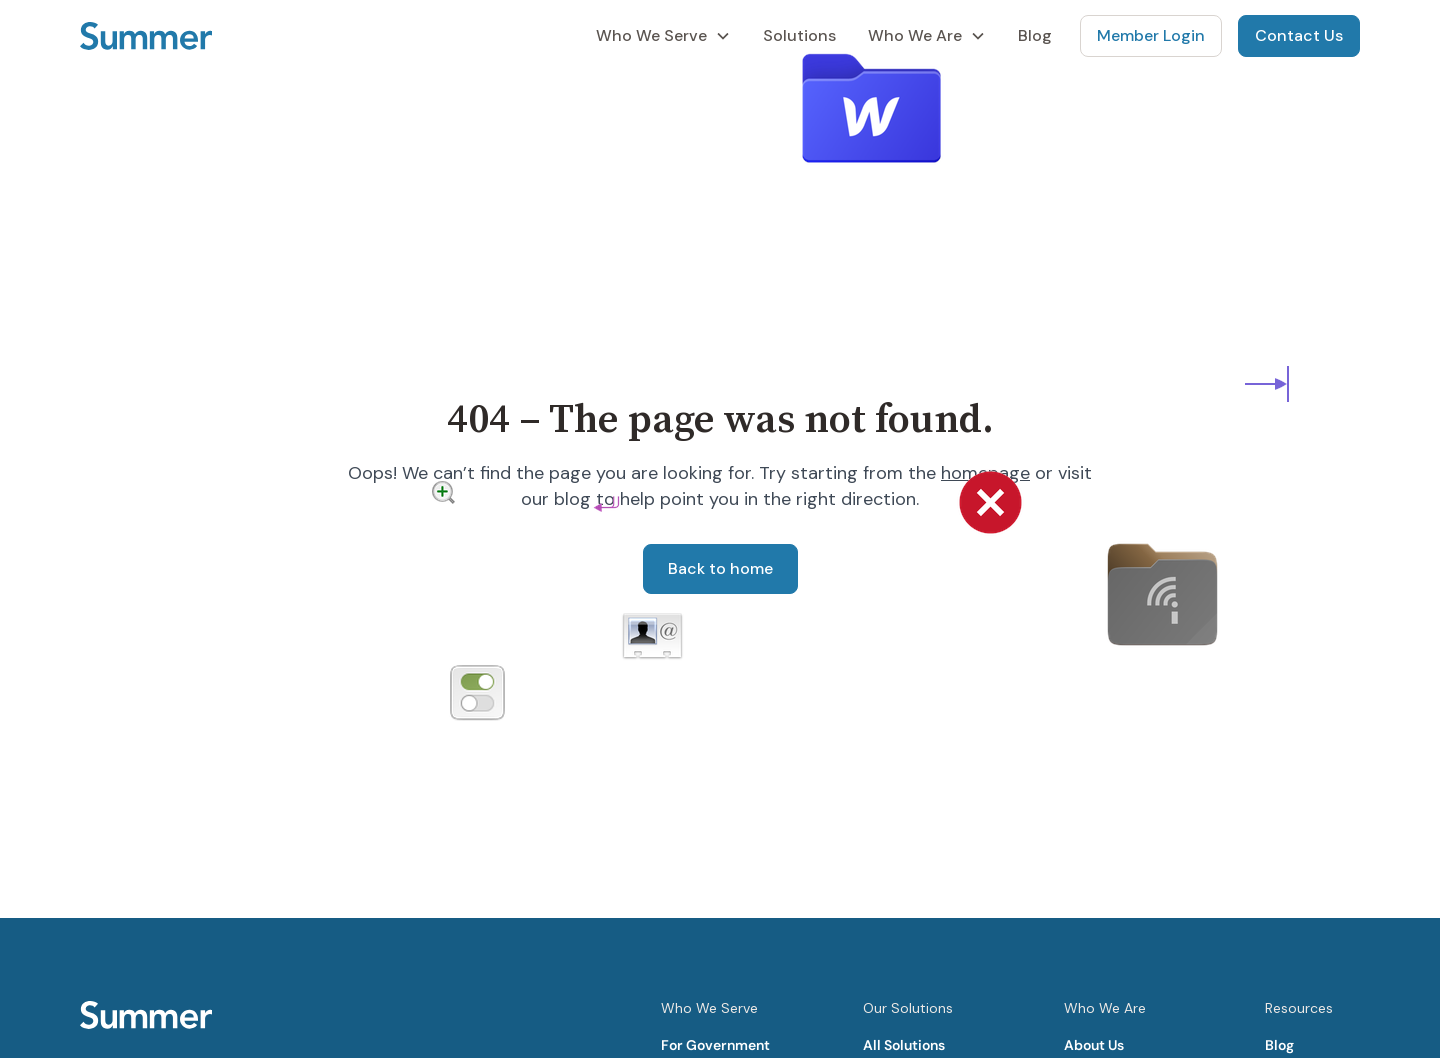  I want to click on zoom in on the current view, so click(443, 492).